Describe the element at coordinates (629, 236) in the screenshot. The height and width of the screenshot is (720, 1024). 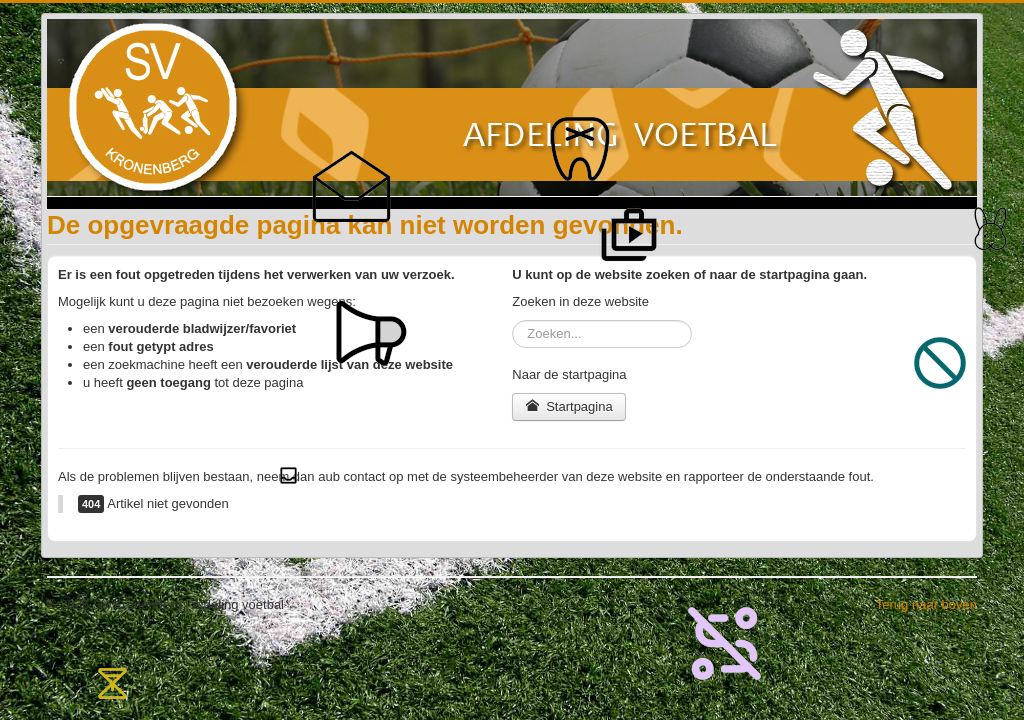
I see `view purchased media or content` at that location.